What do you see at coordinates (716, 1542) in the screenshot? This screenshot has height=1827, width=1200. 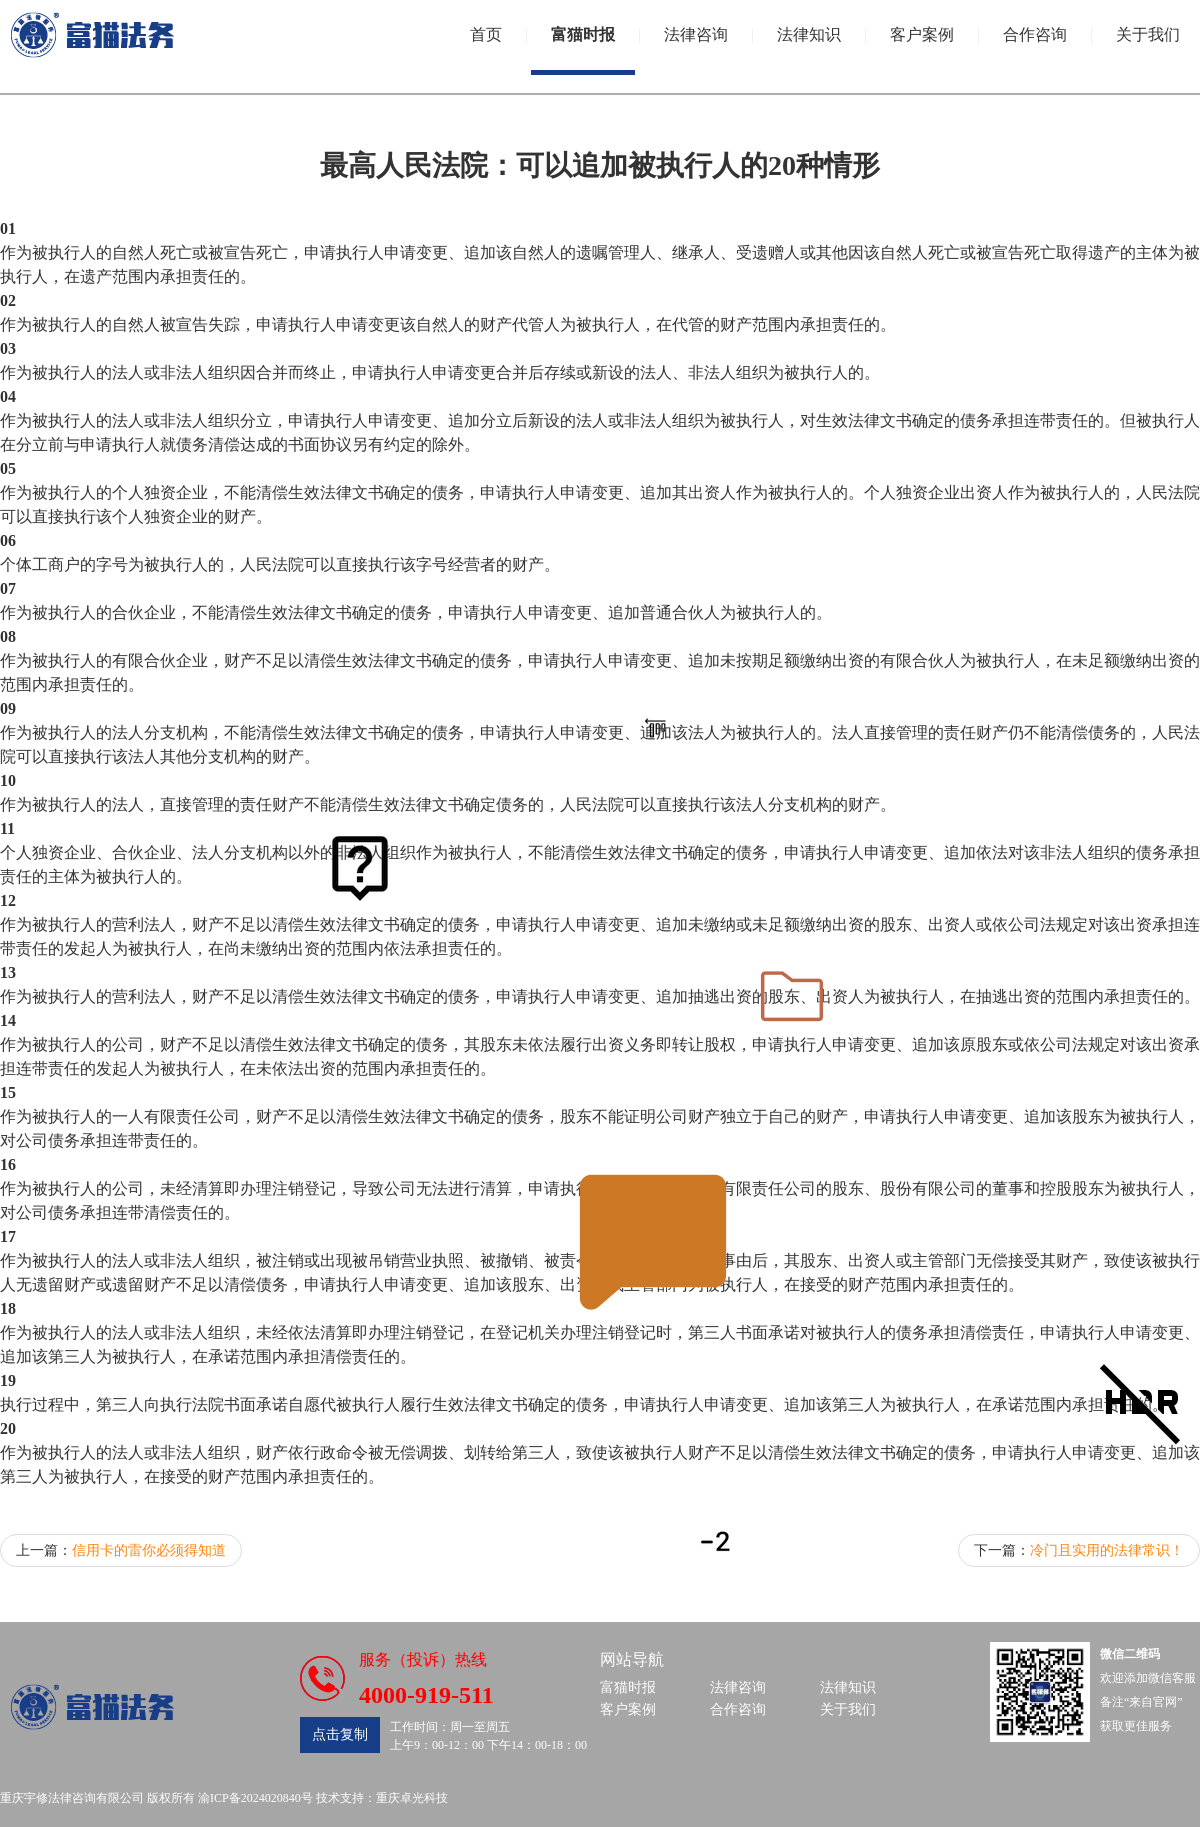 I see `decrease exposure by 2 stops` at bounding box center [716, 1542].